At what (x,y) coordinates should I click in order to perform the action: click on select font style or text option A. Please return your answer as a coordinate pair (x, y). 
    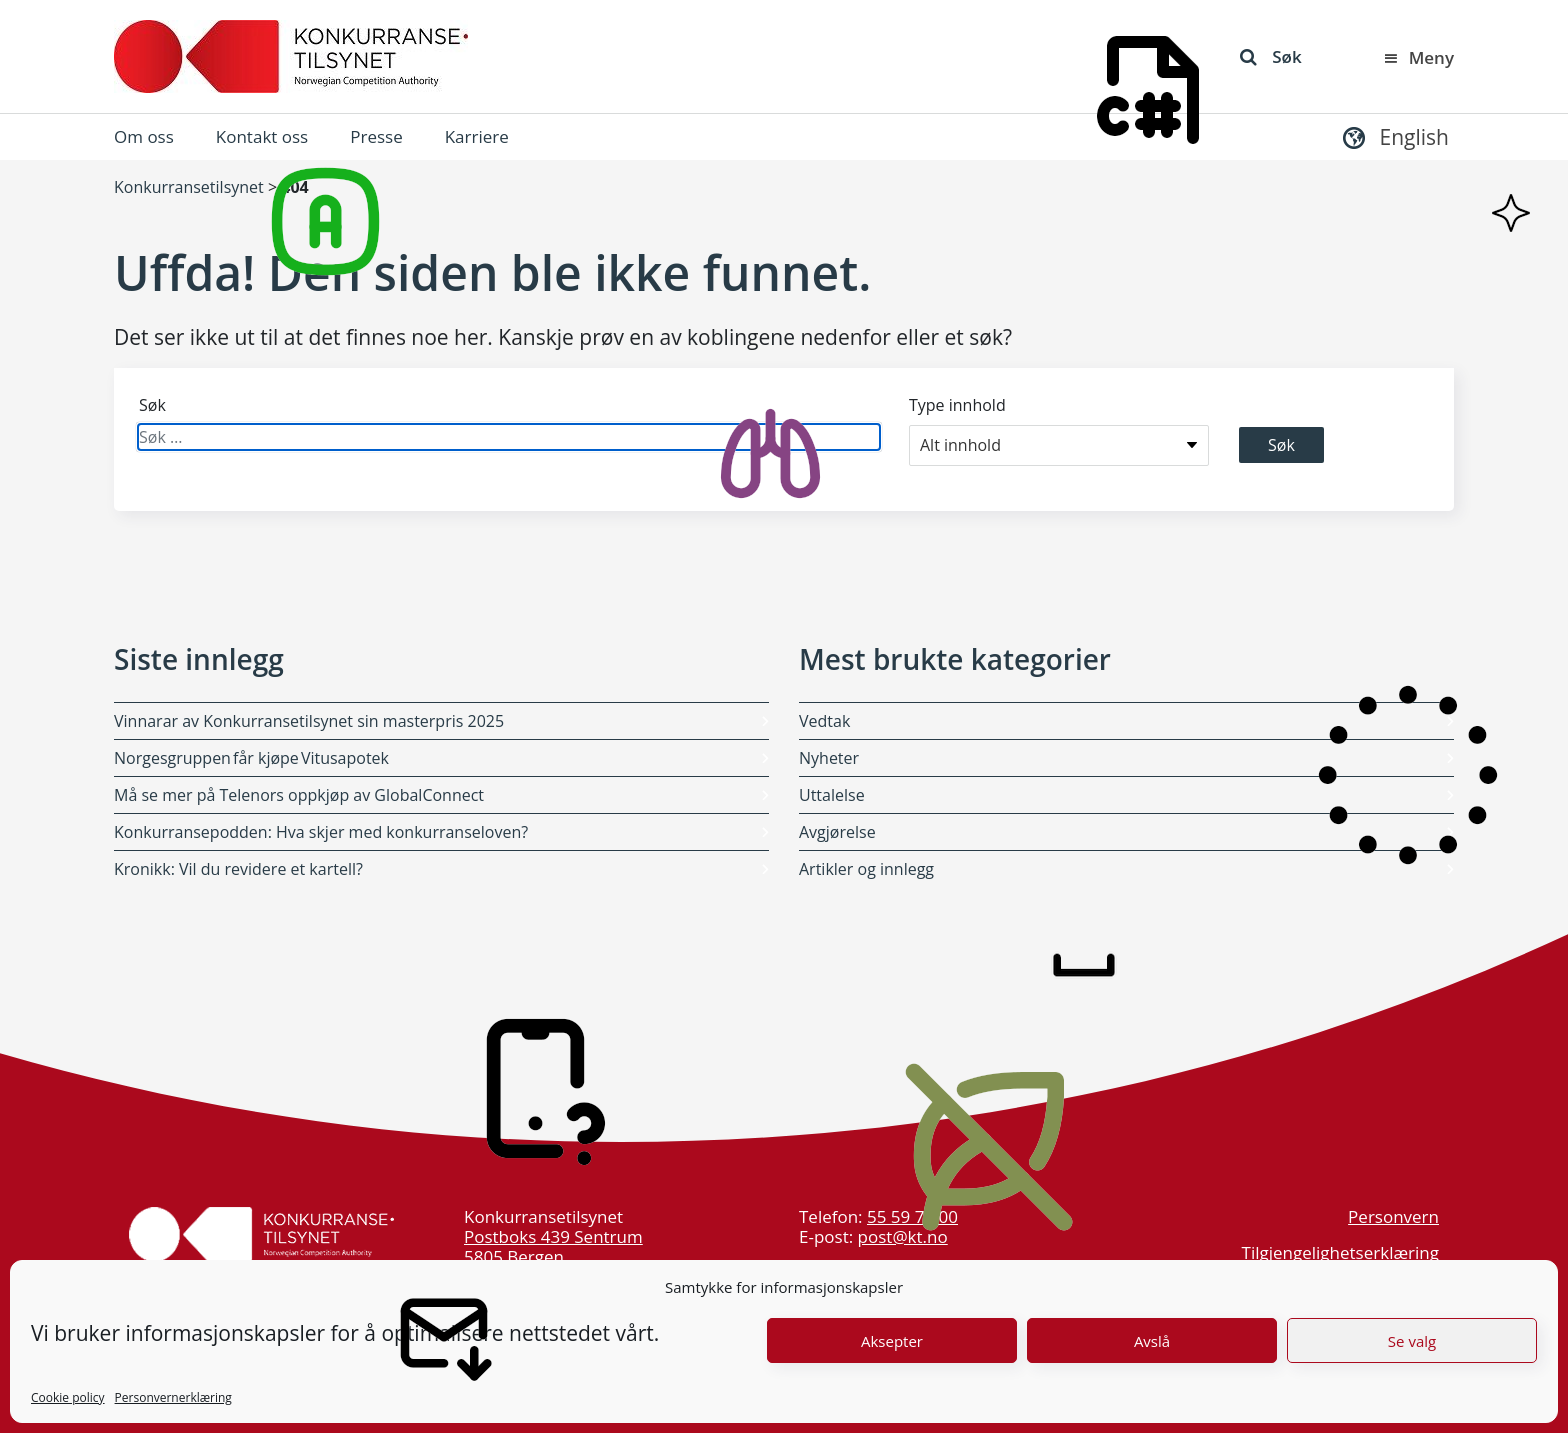
    Looking at the image, I should click on (325, 221).